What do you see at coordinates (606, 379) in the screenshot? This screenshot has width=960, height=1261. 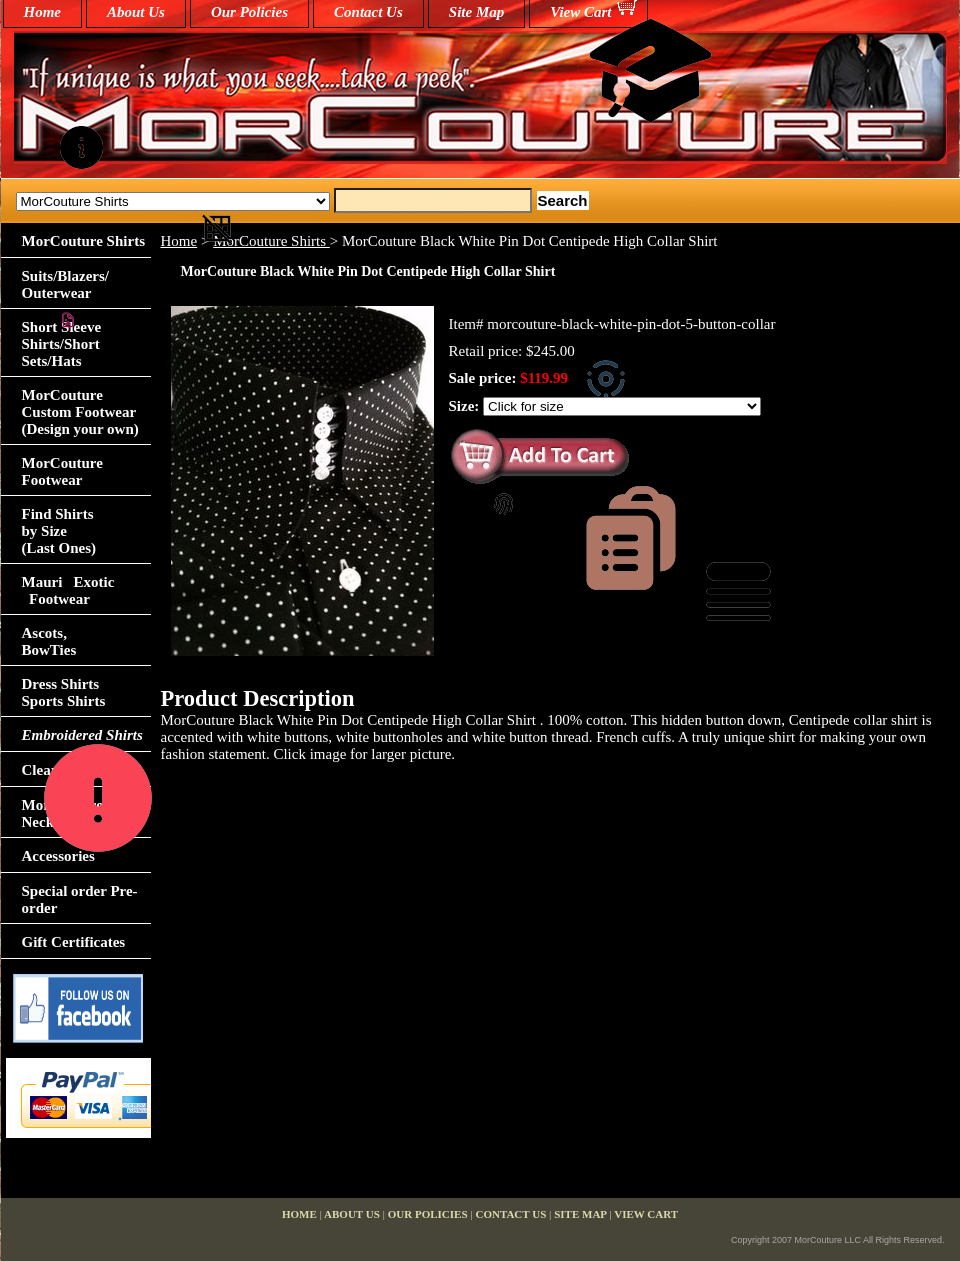 I see `access science or chemistry features` at bounding box center [606, 379].